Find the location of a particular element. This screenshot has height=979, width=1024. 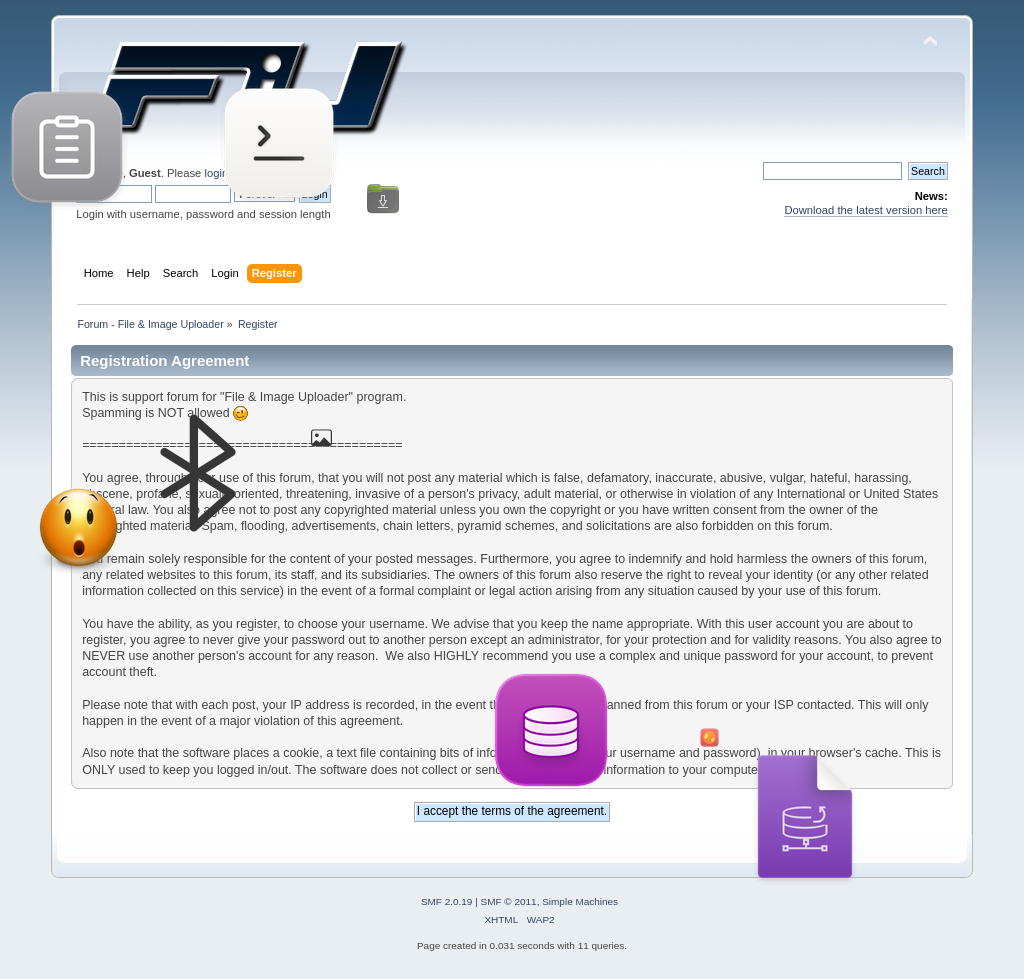

indicates a surprising or unexpected event is located at coordinates (79, 531).